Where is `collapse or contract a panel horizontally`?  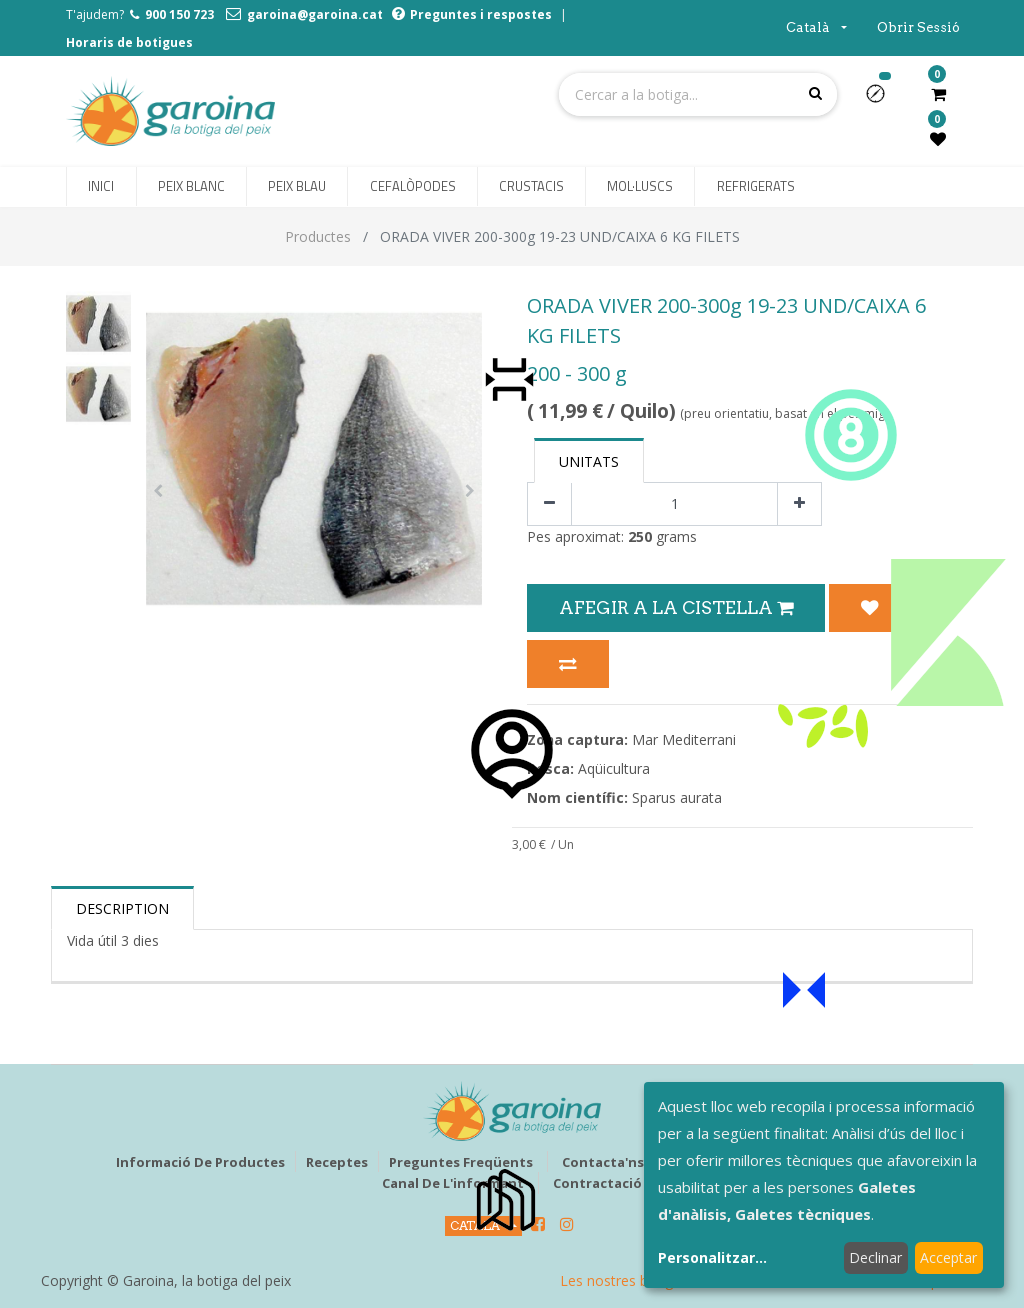
collapse or contract a panel horizontally is located at coordinates (804, 990).